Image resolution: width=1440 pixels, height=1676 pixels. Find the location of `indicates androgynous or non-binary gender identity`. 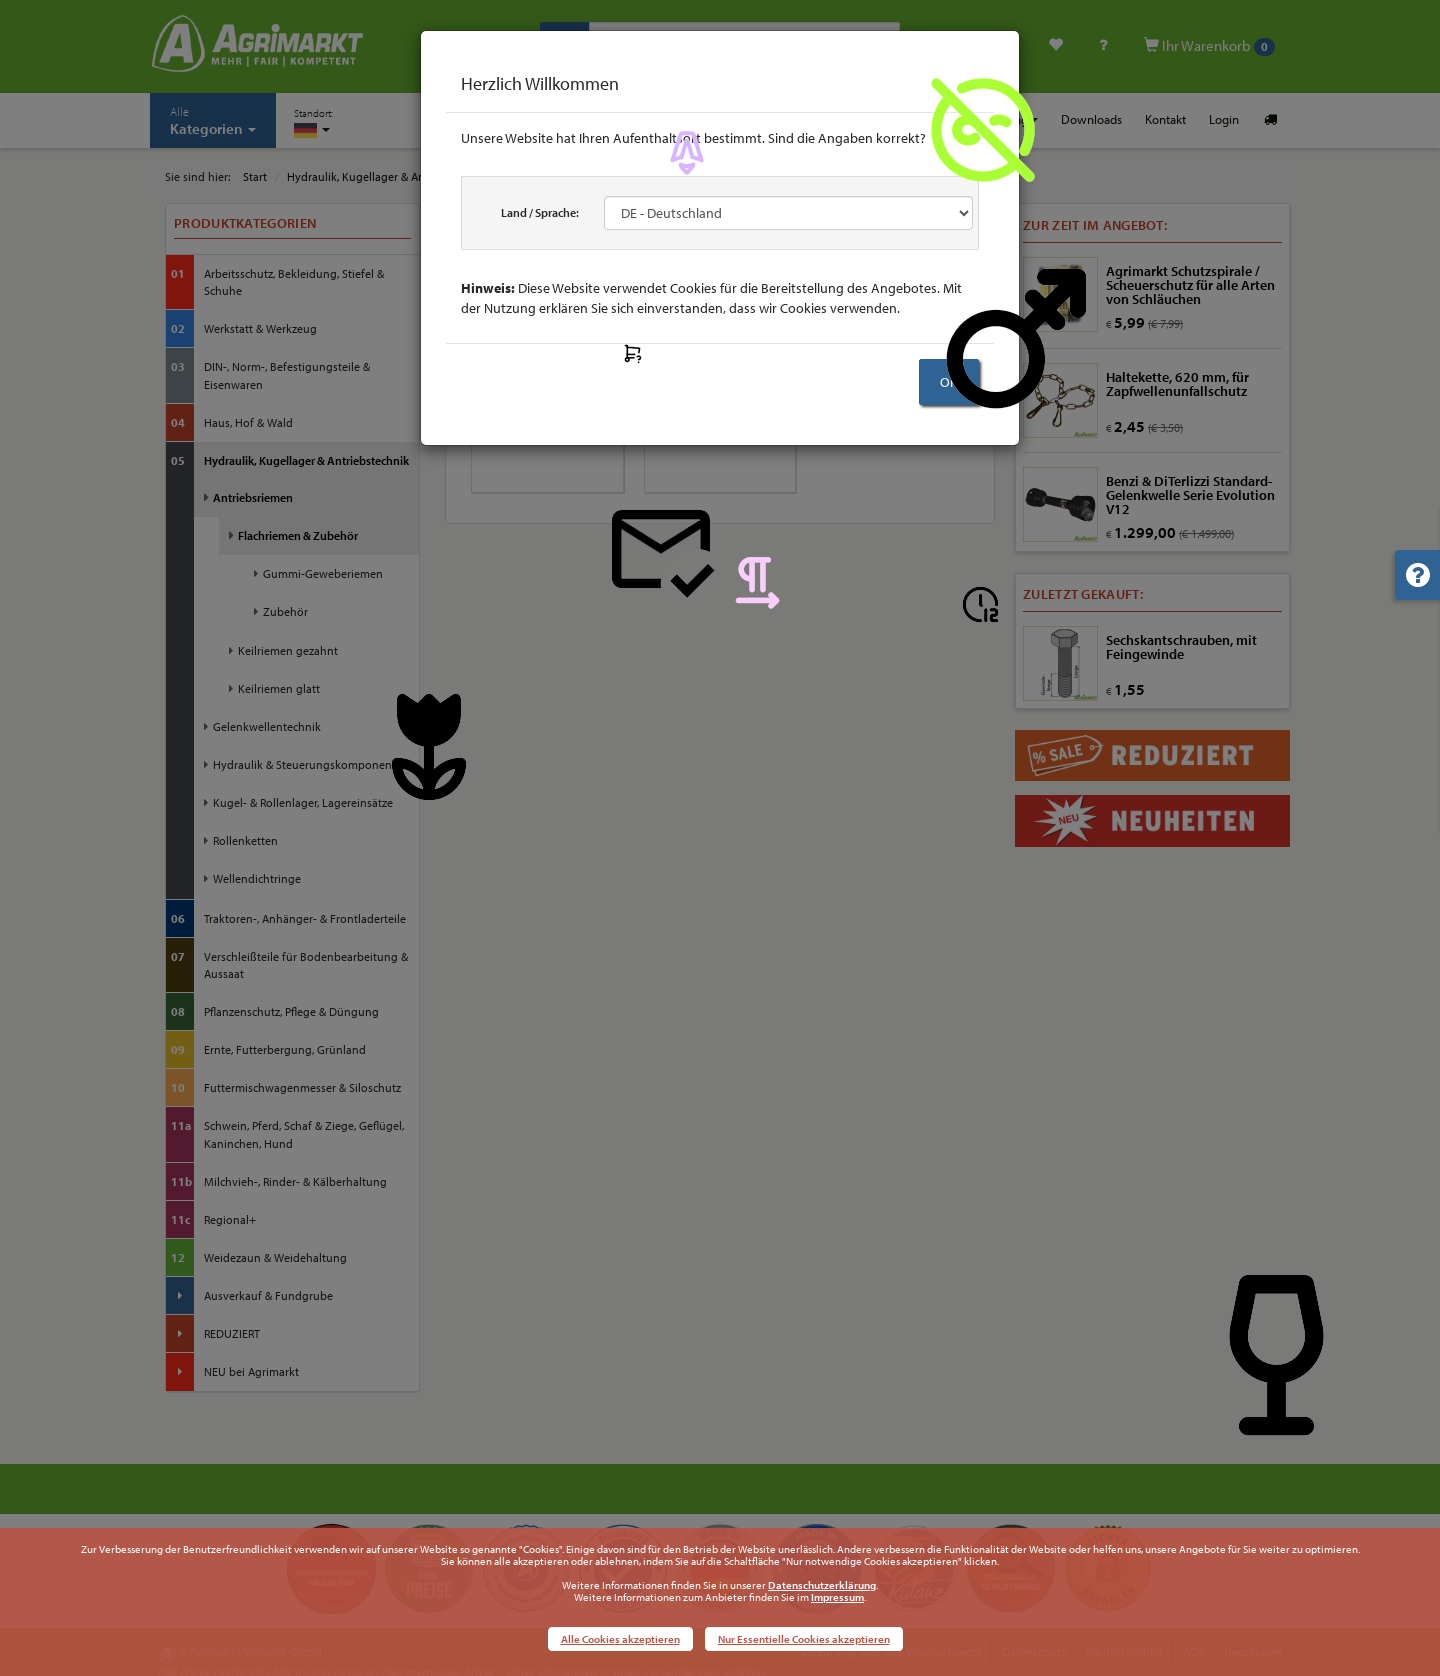

indicates androgynous or non-binary gender identity is located at coordinates (1020, 334).